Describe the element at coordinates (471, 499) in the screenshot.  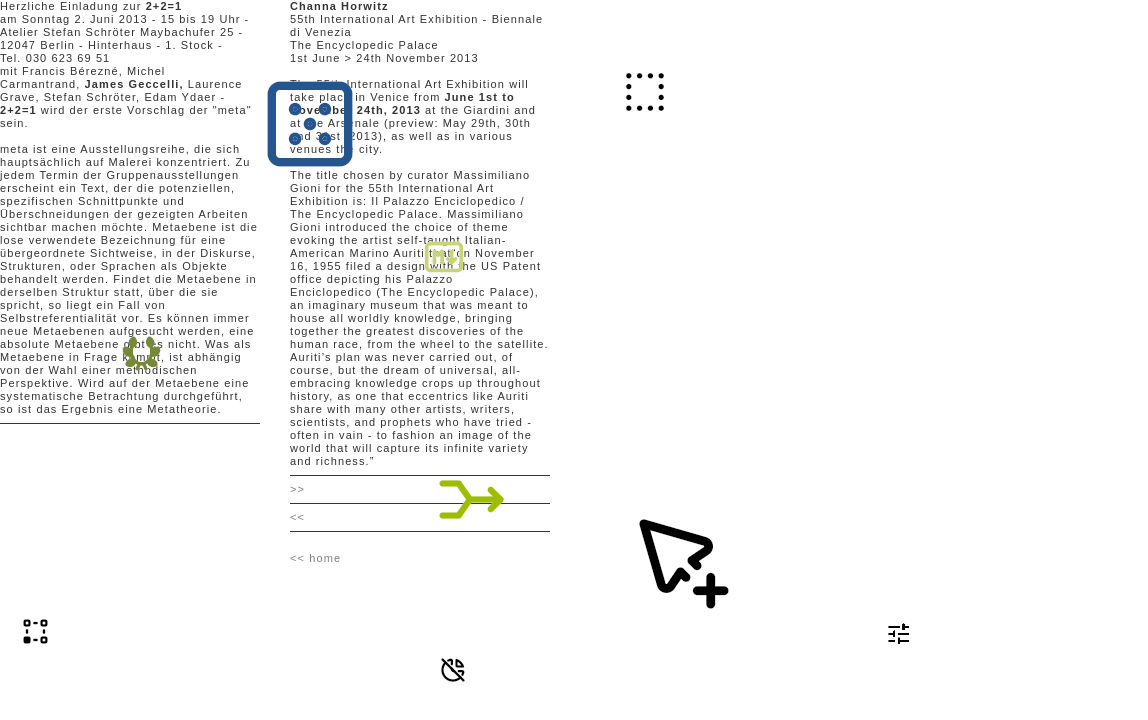
I see `merge or combine selected items` at that location.